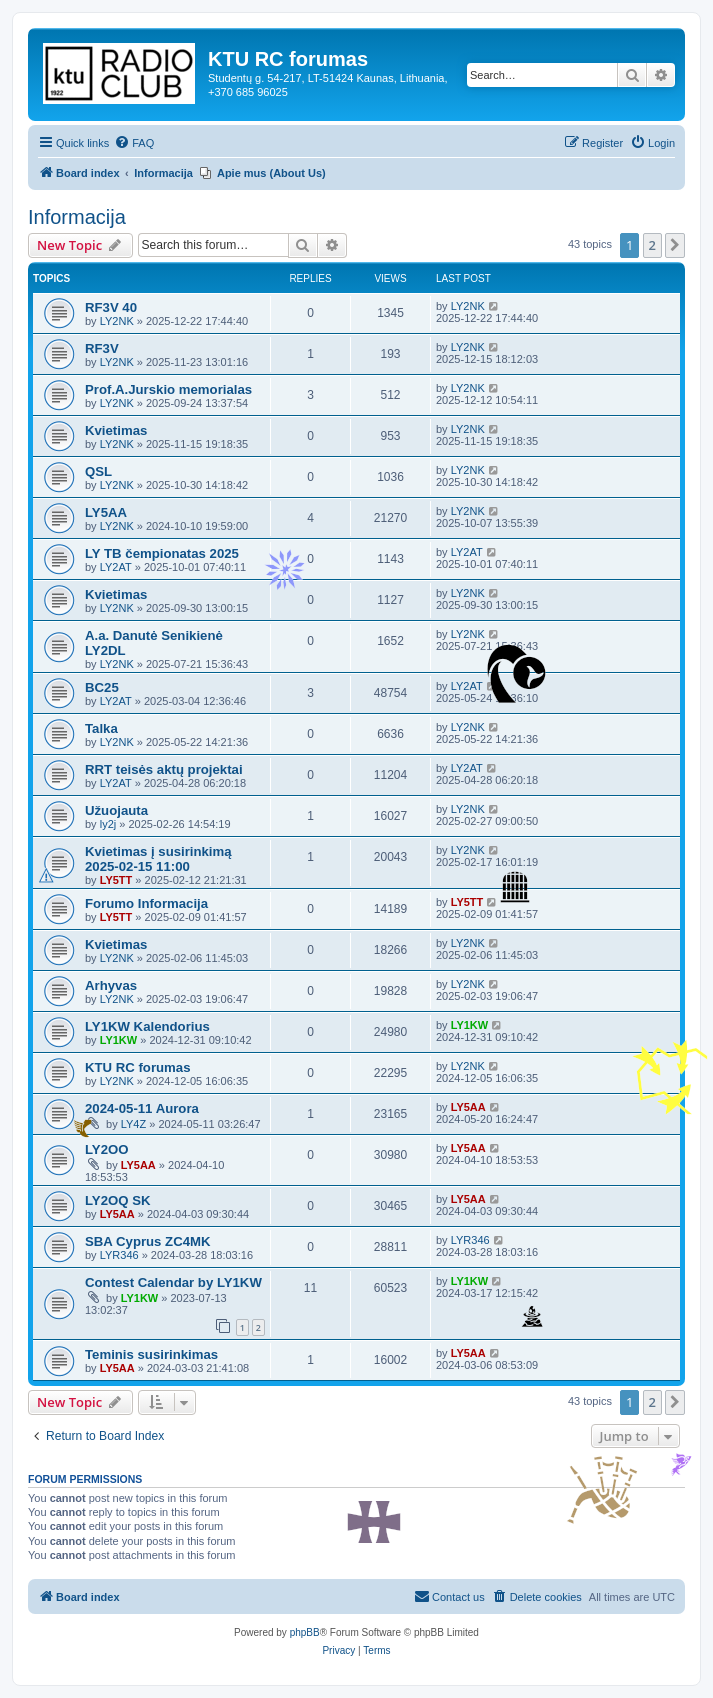 This screenshot has width=713, height=1698. What do you see at coordinates (374, 1522) in the screenshot?
I see `indicates a cursed or unholy location` at bounding box center [374, 1522].